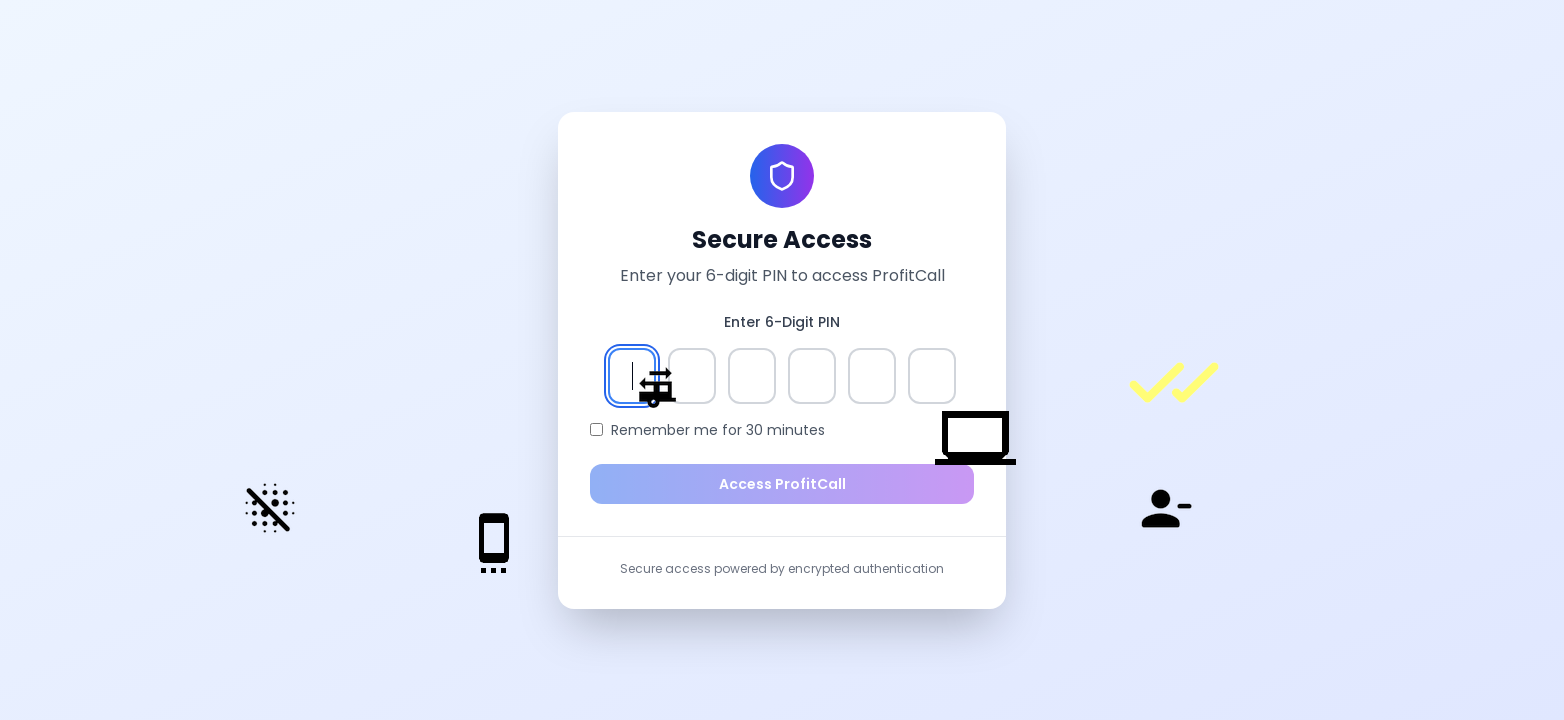 This screenshot has width=1564, height=720. What do you see at coordinates (270, 508) in the screenshot?
I see `disable blur effect` at bounding box center [270, 508].